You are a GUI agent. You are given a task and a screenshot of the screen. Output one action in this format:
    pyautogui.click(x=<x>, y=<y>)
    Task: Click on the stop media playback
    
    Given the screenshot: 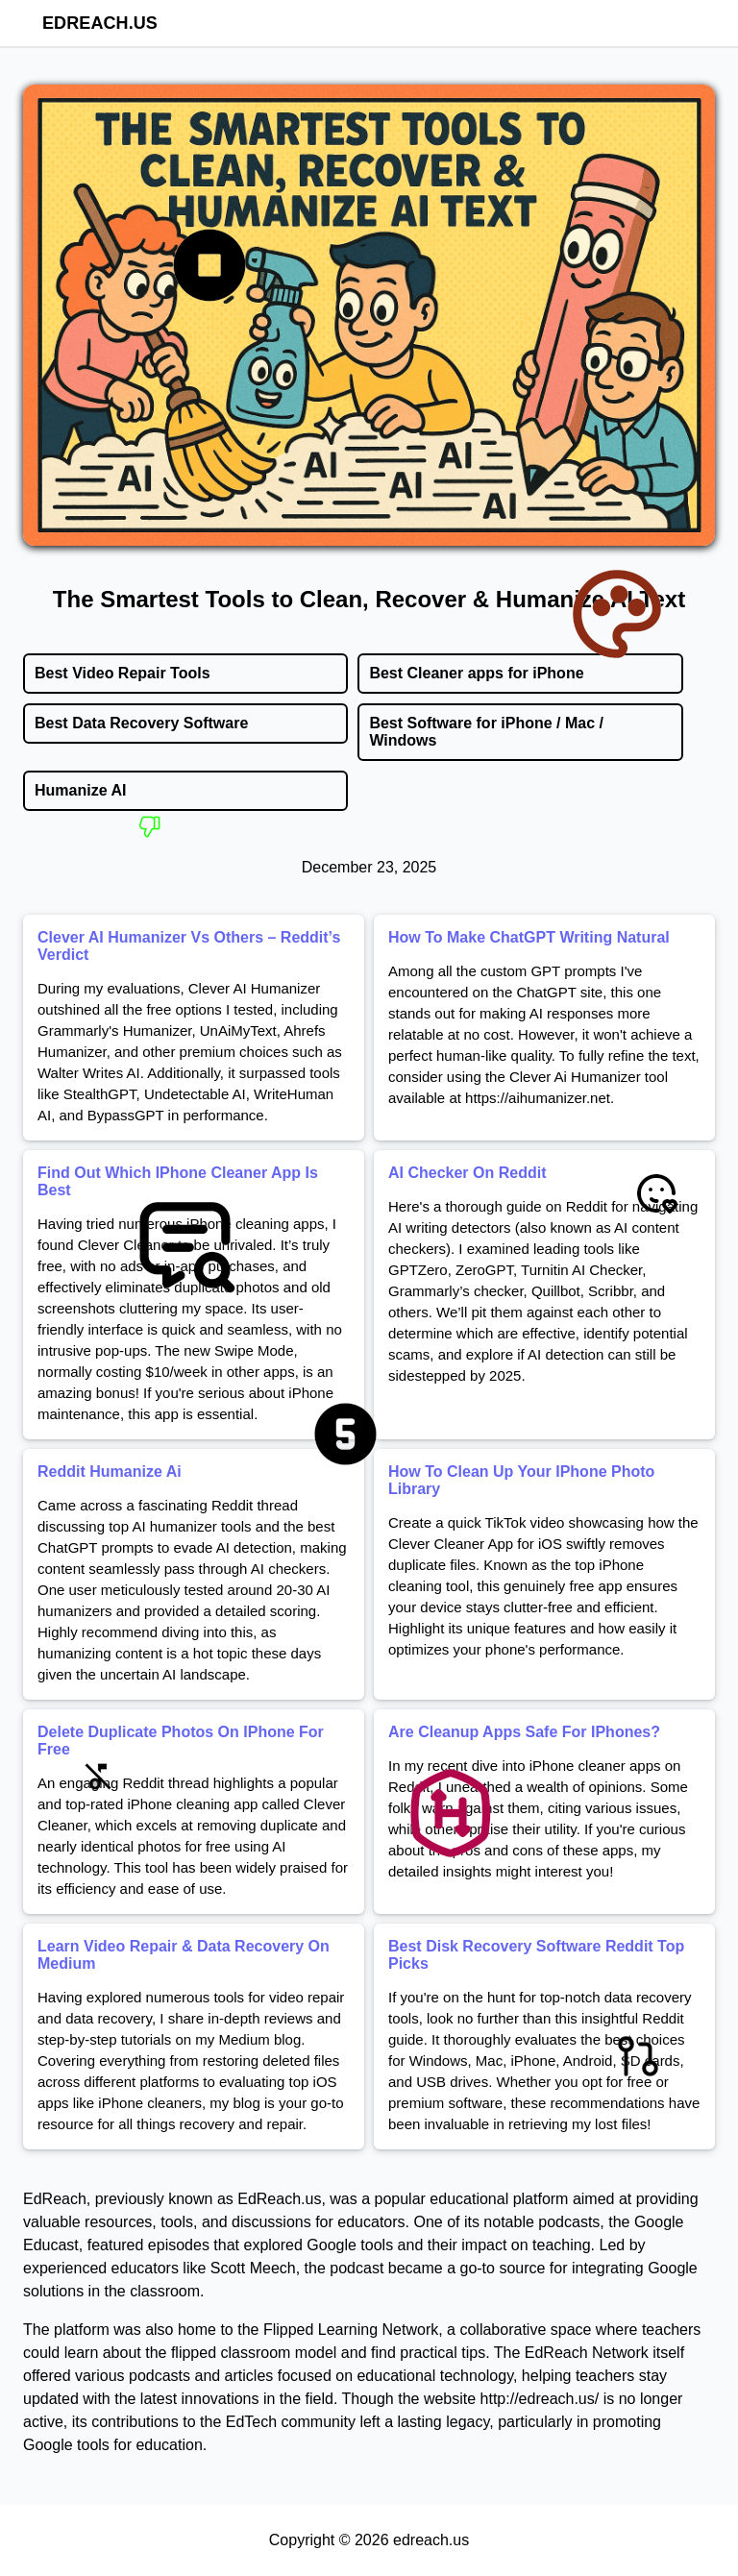 What is the action you would take?
    pyautogui.click(x=209, y=265)
    